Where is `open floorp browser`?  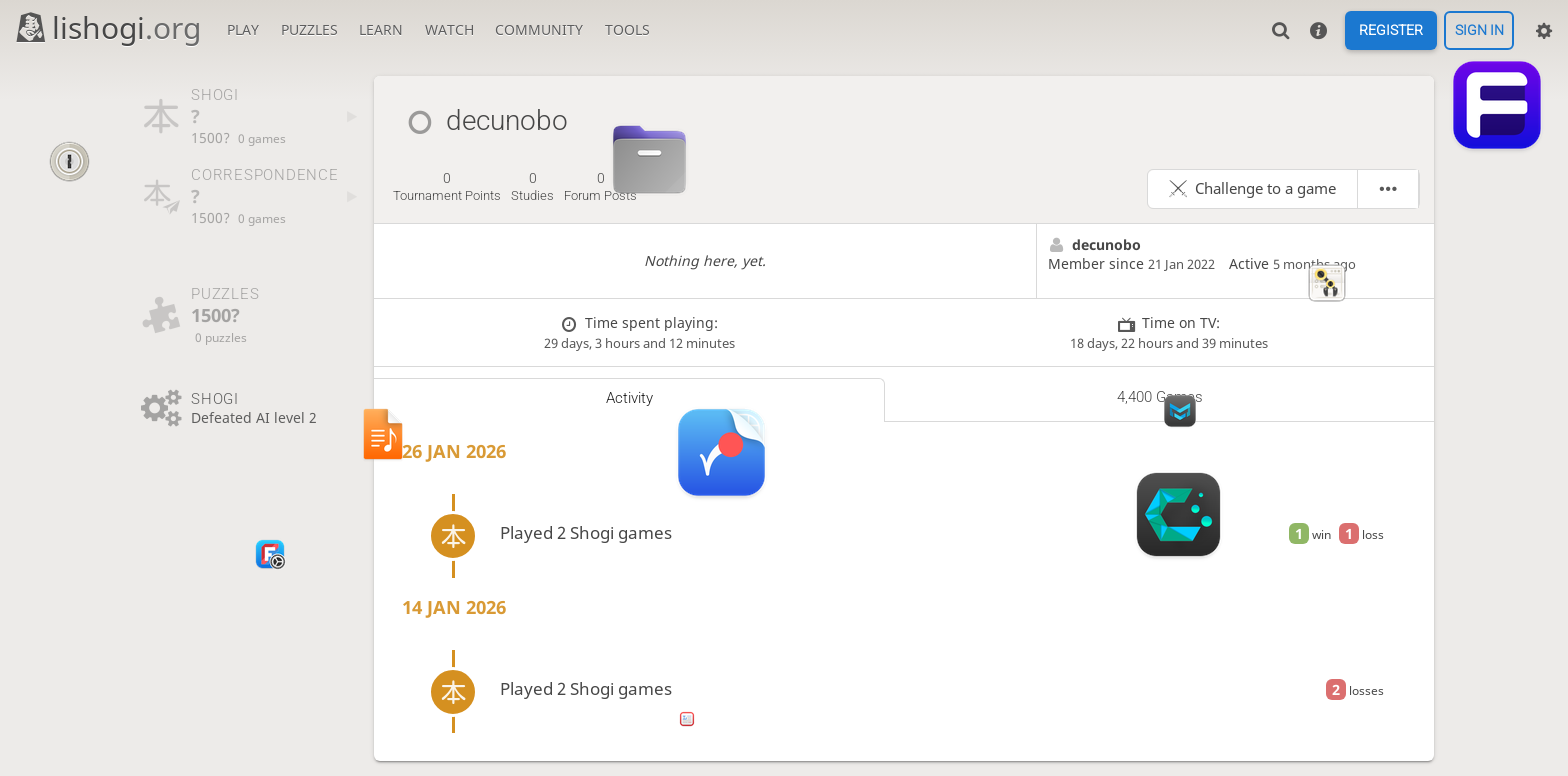 open floorp browser is located at coordinates (1497, 105).